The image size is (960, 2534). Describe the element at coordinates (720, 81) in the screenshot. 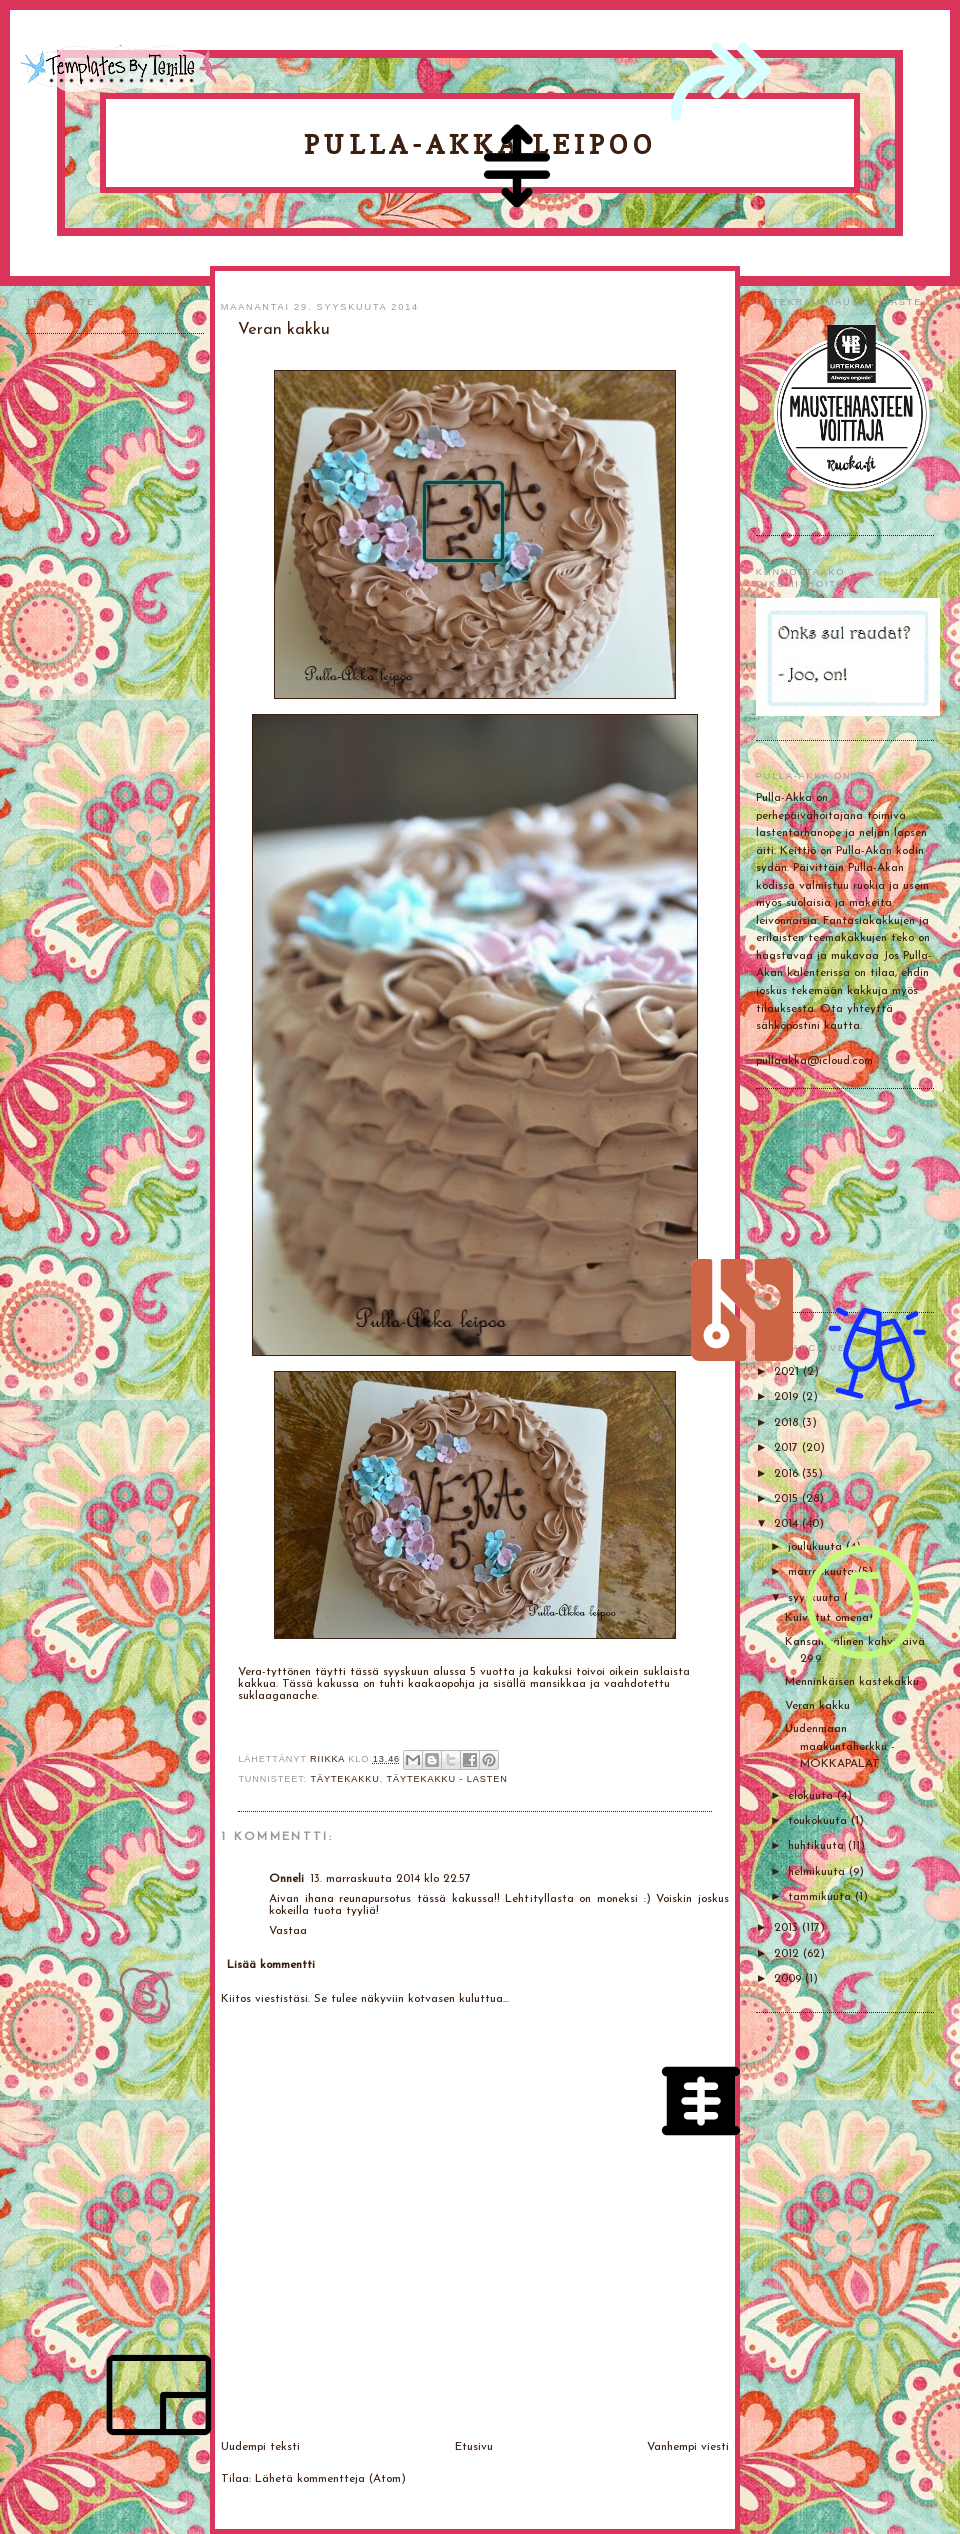

I see `forward message or content to multiple recipients` at that location.